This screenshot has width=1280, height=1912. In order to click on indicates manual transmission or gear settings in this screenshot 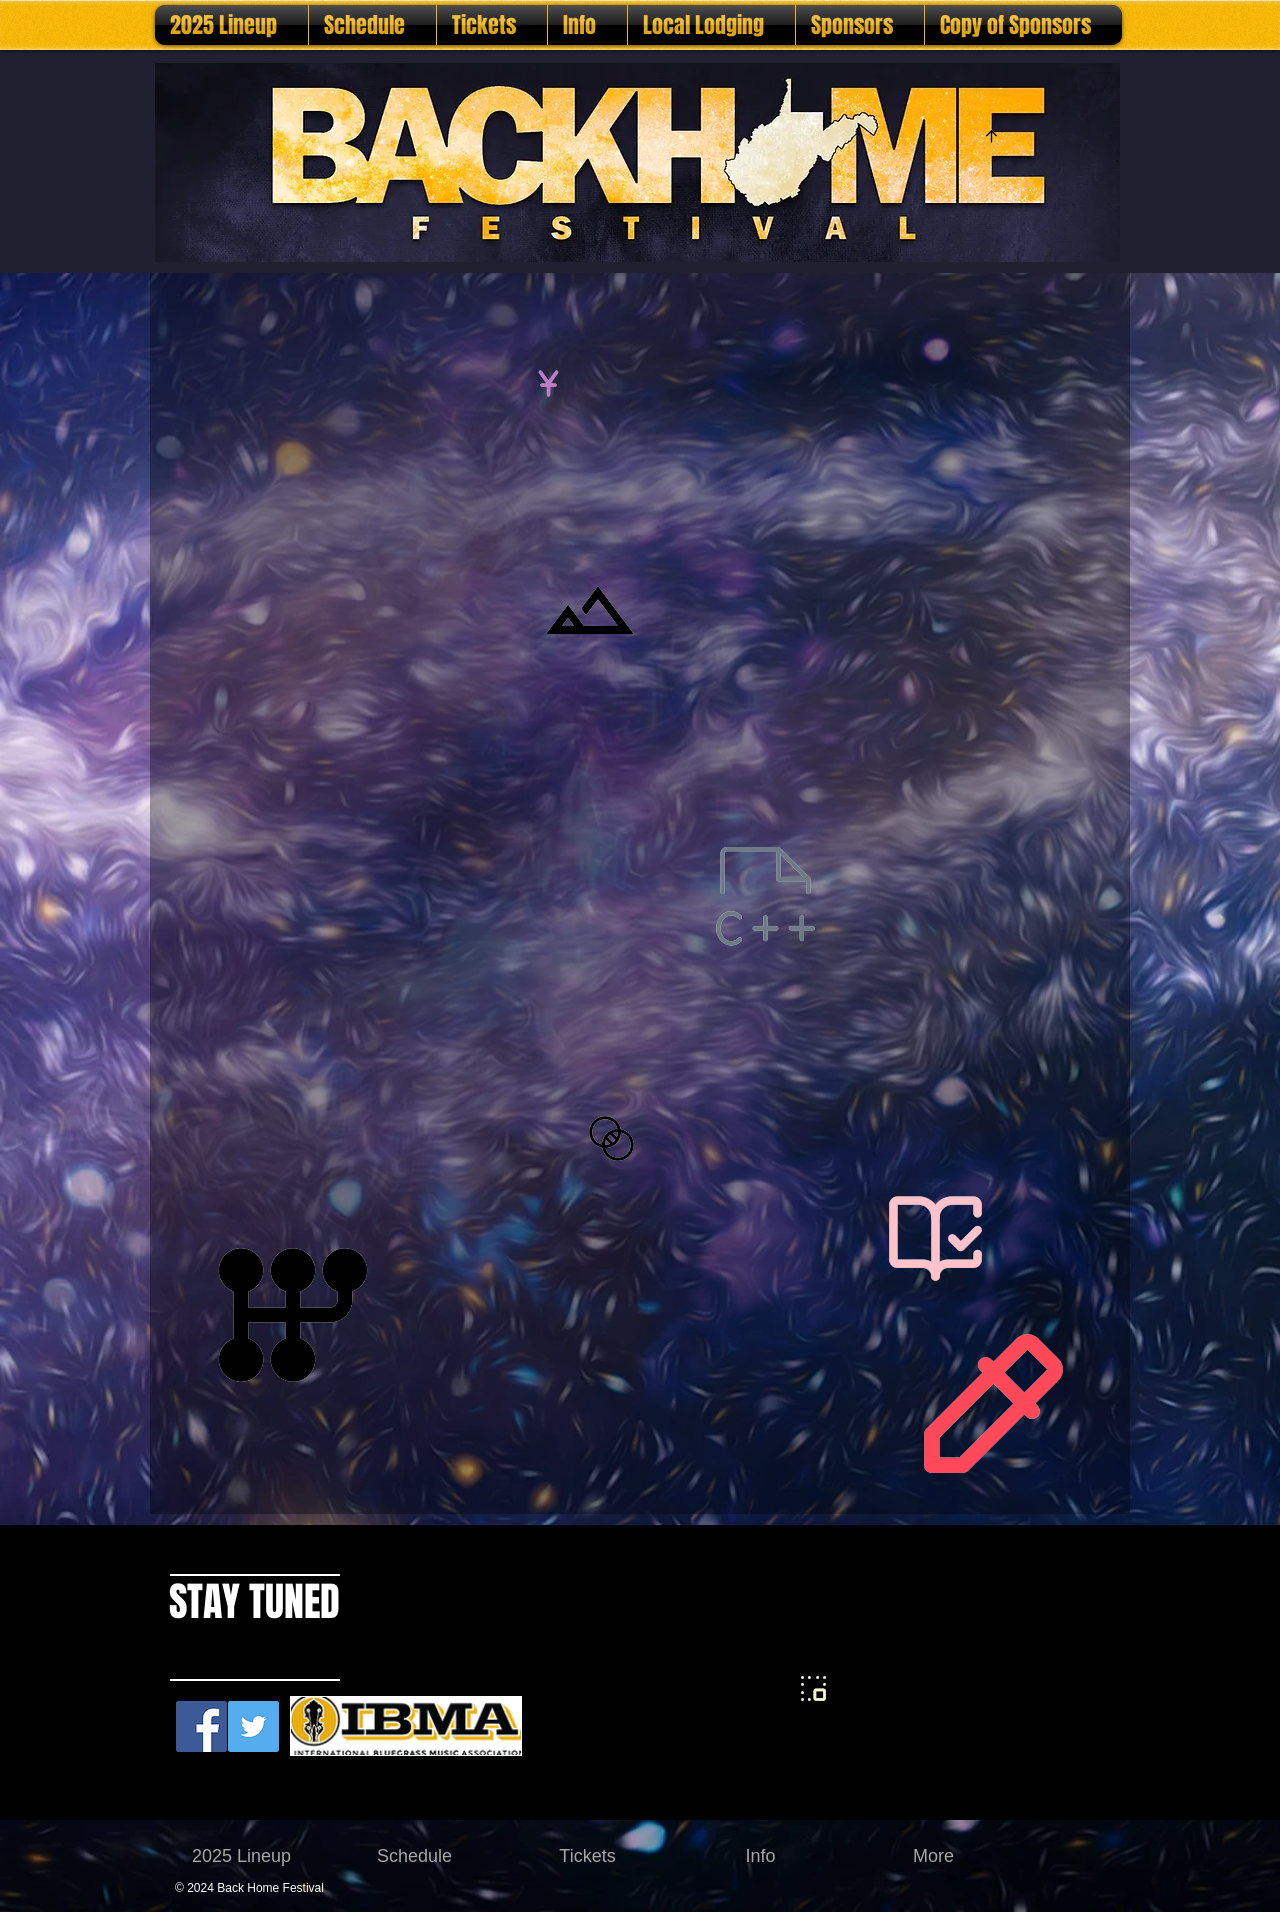, I will do `click(293, 1315)`.